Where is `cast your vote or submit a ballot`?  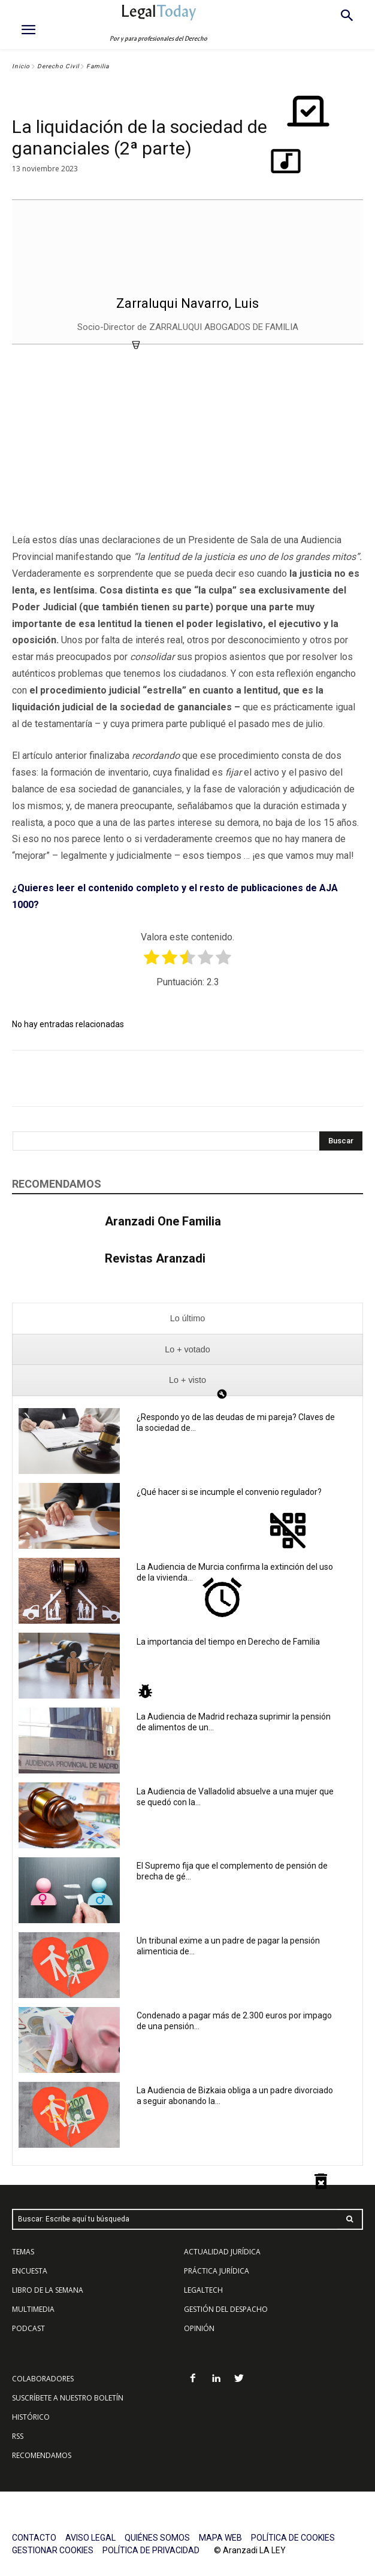 cast your vote or submit a ballot is located at coordinates (308, 111).